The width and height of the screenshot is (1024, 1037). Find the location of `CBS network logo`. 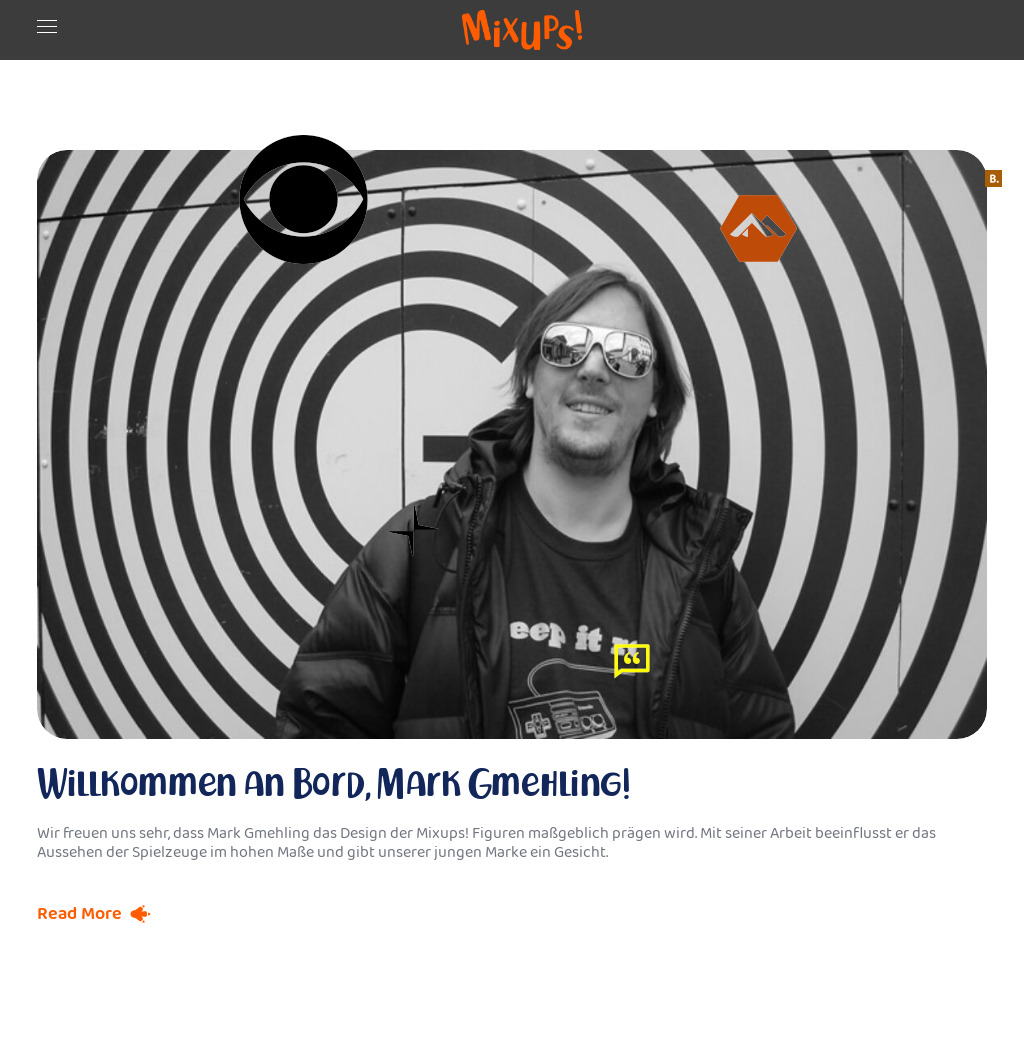

CBS network logo is located at coordinates (303, 199).